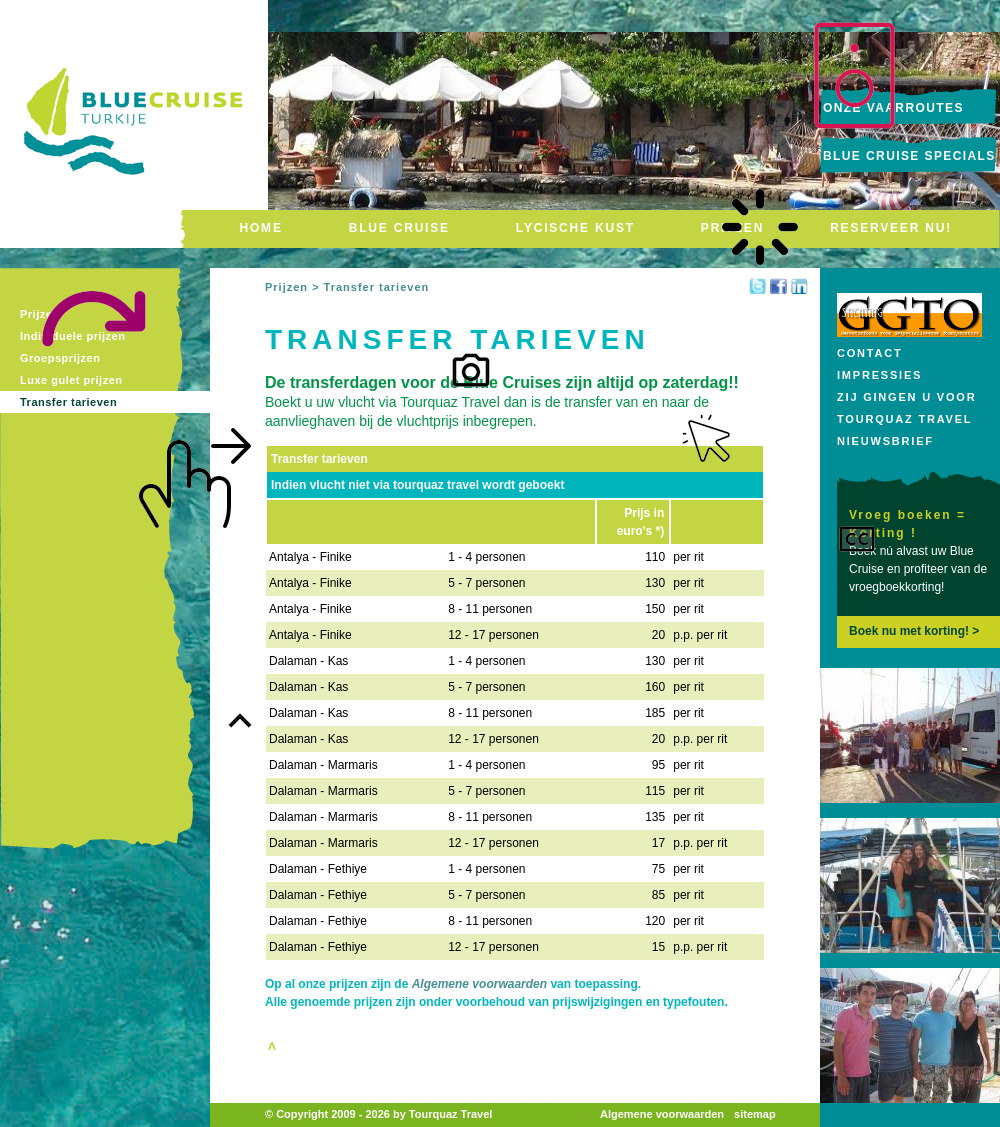 The image size is (1000, 1127). I want to click on click or tap to interact, so click(709, 441).